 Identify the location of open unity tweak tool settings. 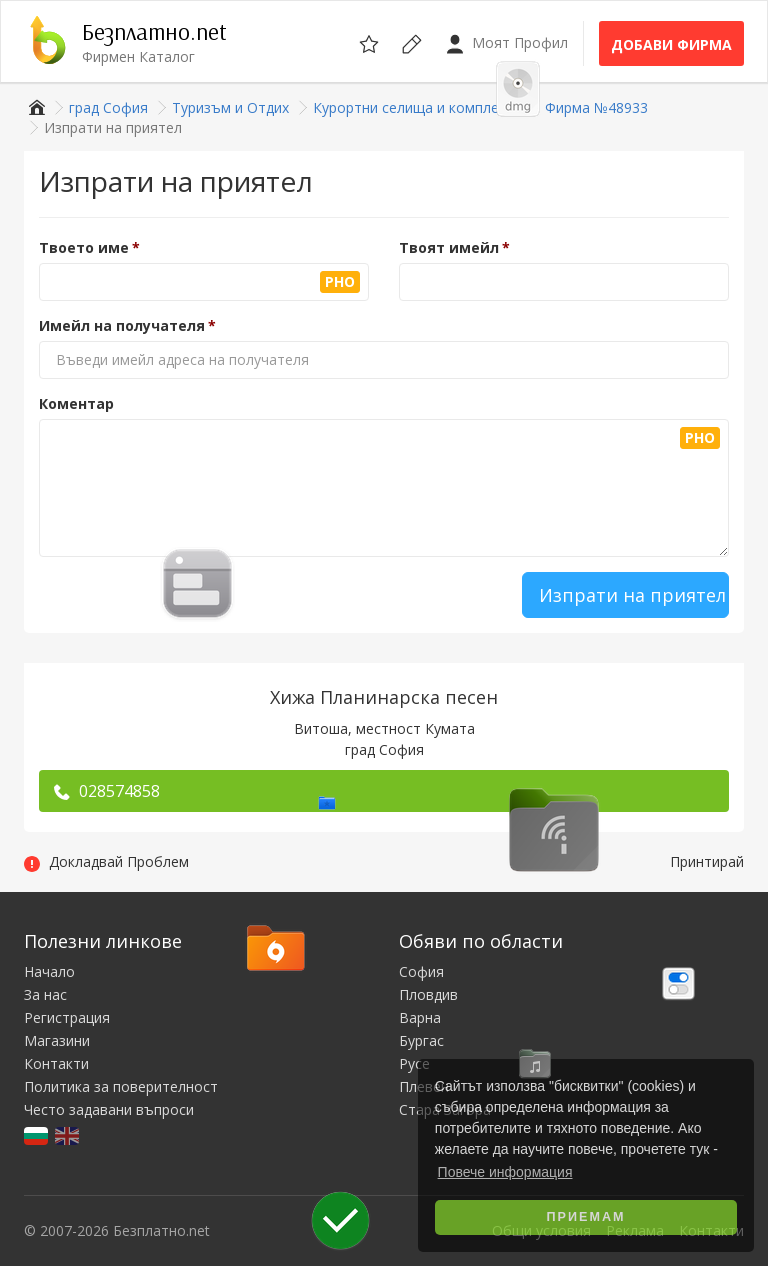
(678, 983).